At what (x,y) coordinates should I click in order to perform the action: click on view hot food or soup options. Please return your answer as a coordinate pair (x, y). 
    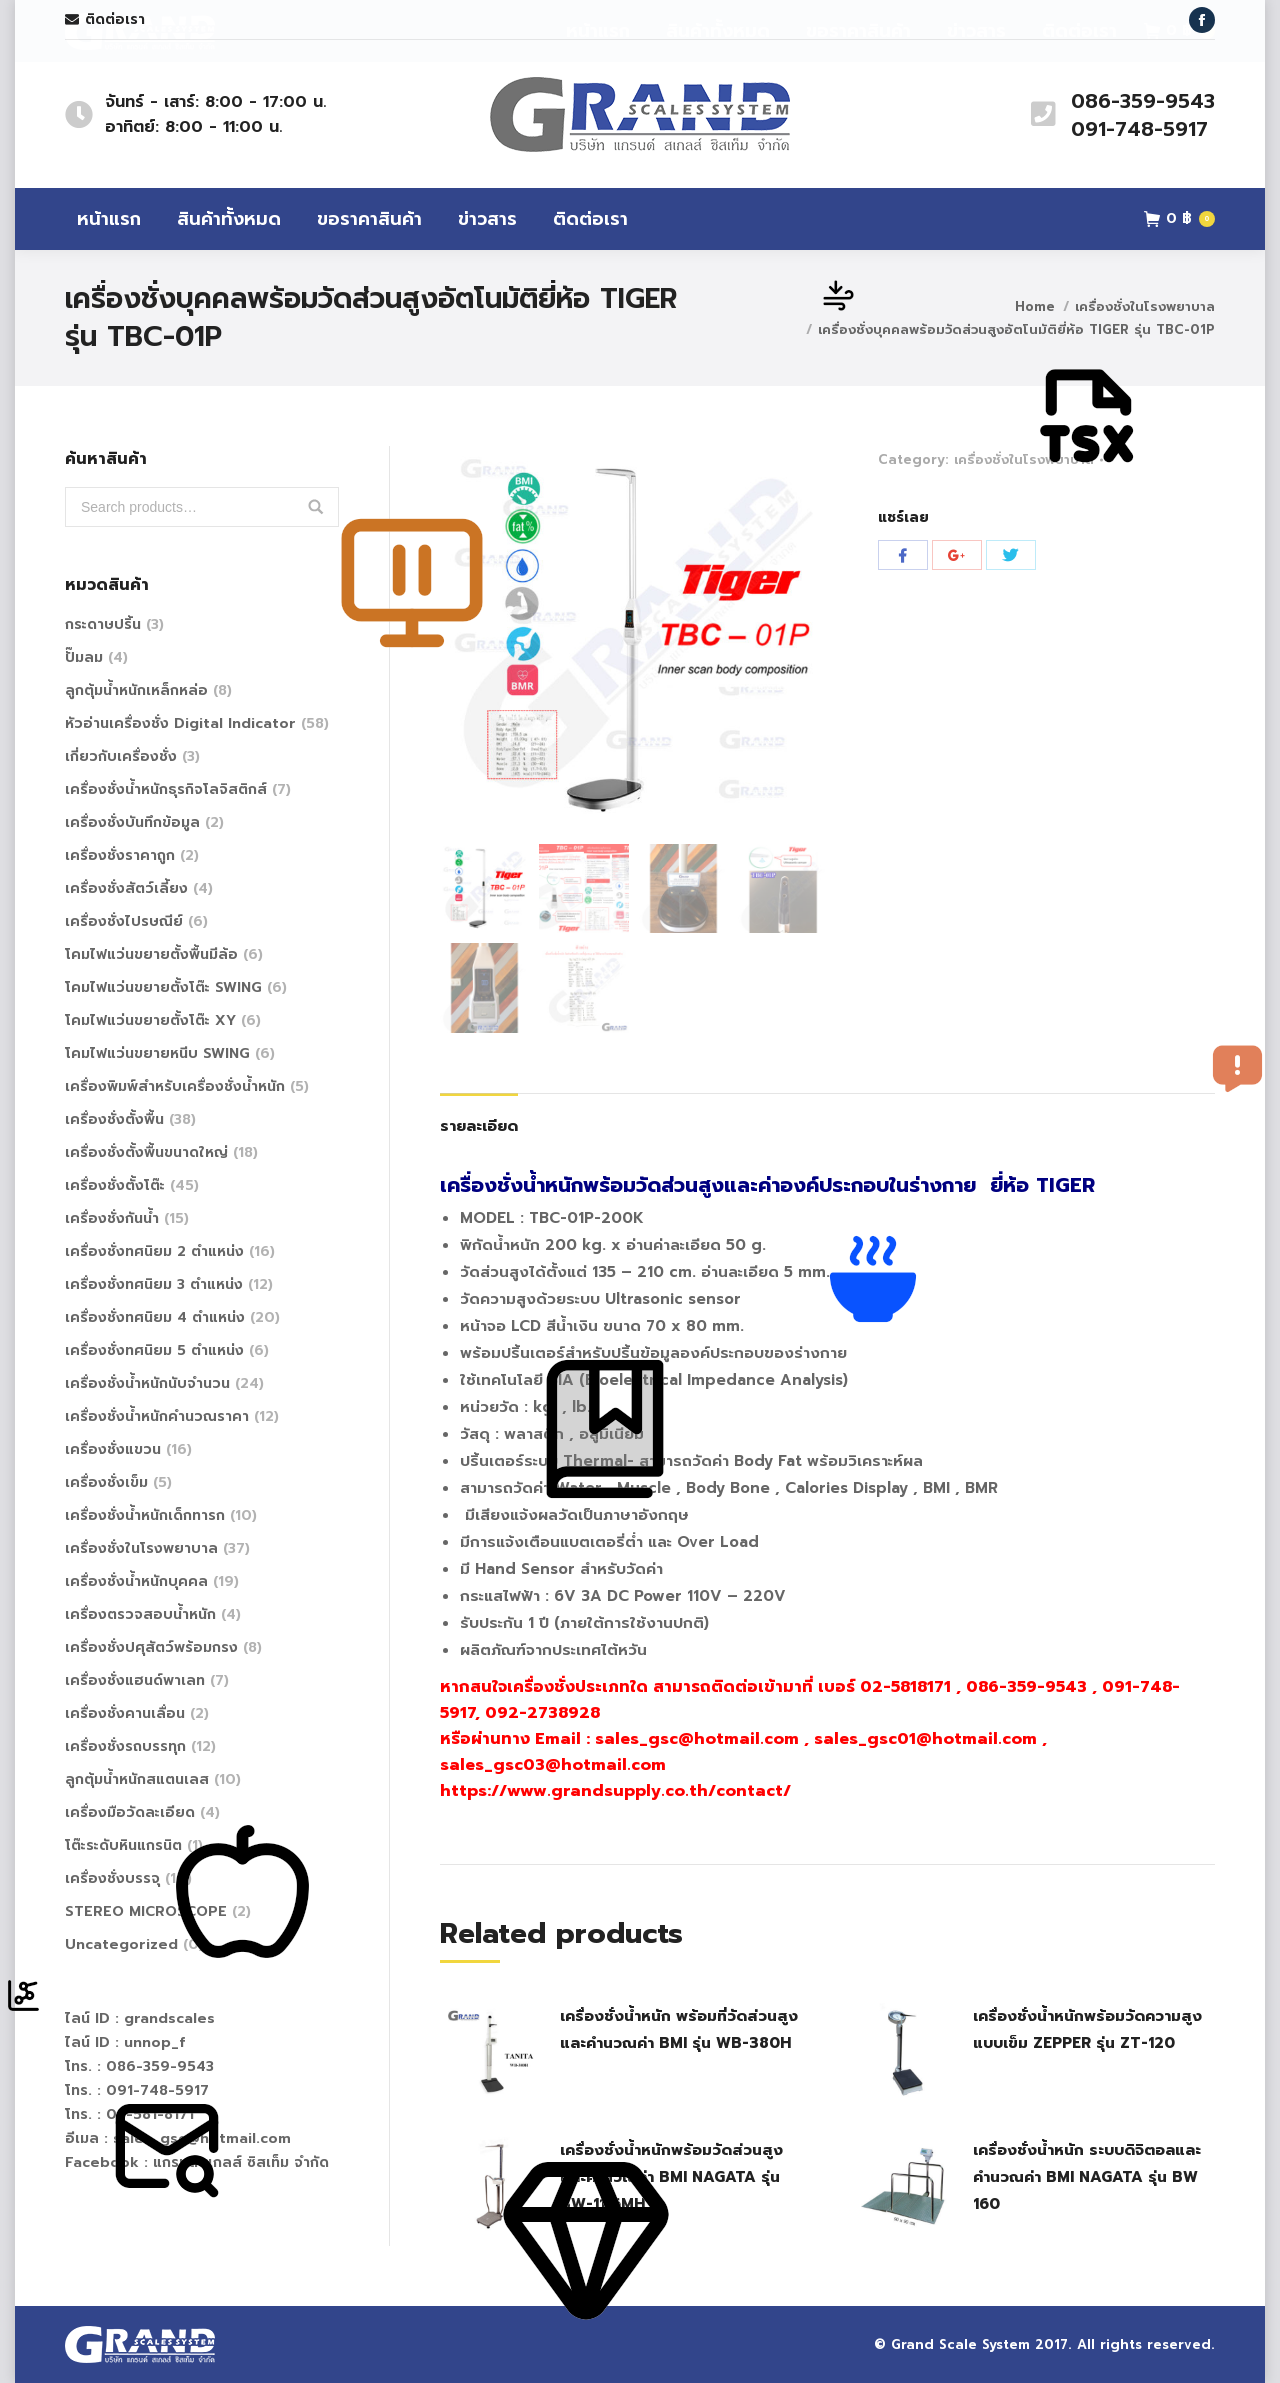
    Looking at the image, I should click on (873, 1279).